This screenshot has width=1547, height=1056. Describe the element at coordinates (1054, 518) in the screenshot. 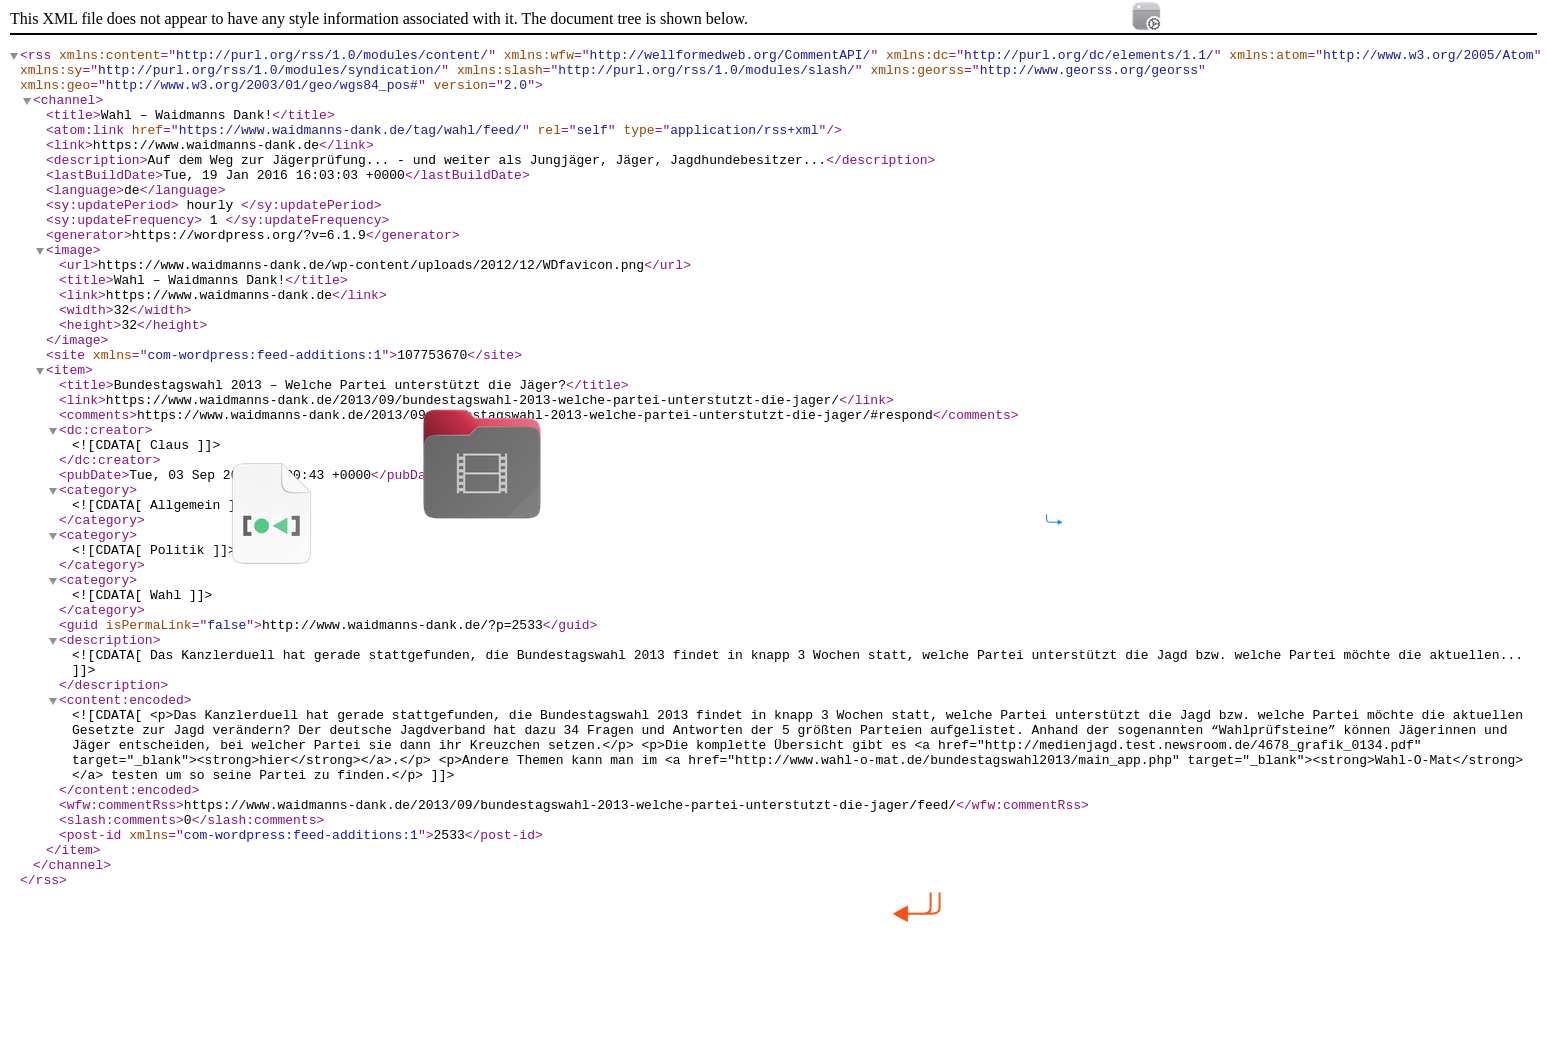

I see `forward an email to another recipient` at that location.